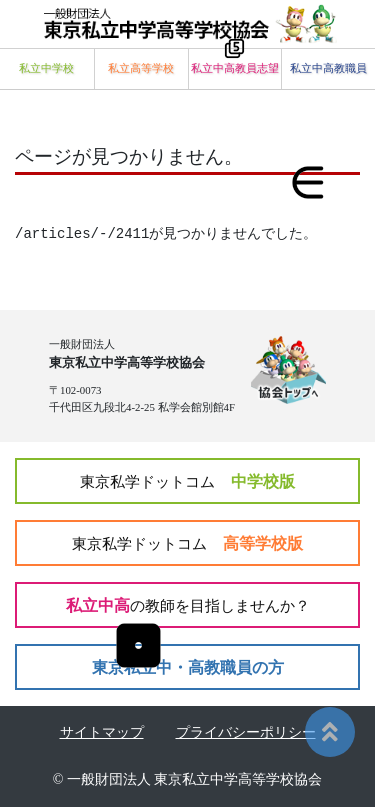 This screenshot has width=375, height=807. I want to click on indicates set membership in mathematical notation, so click(308, 182).